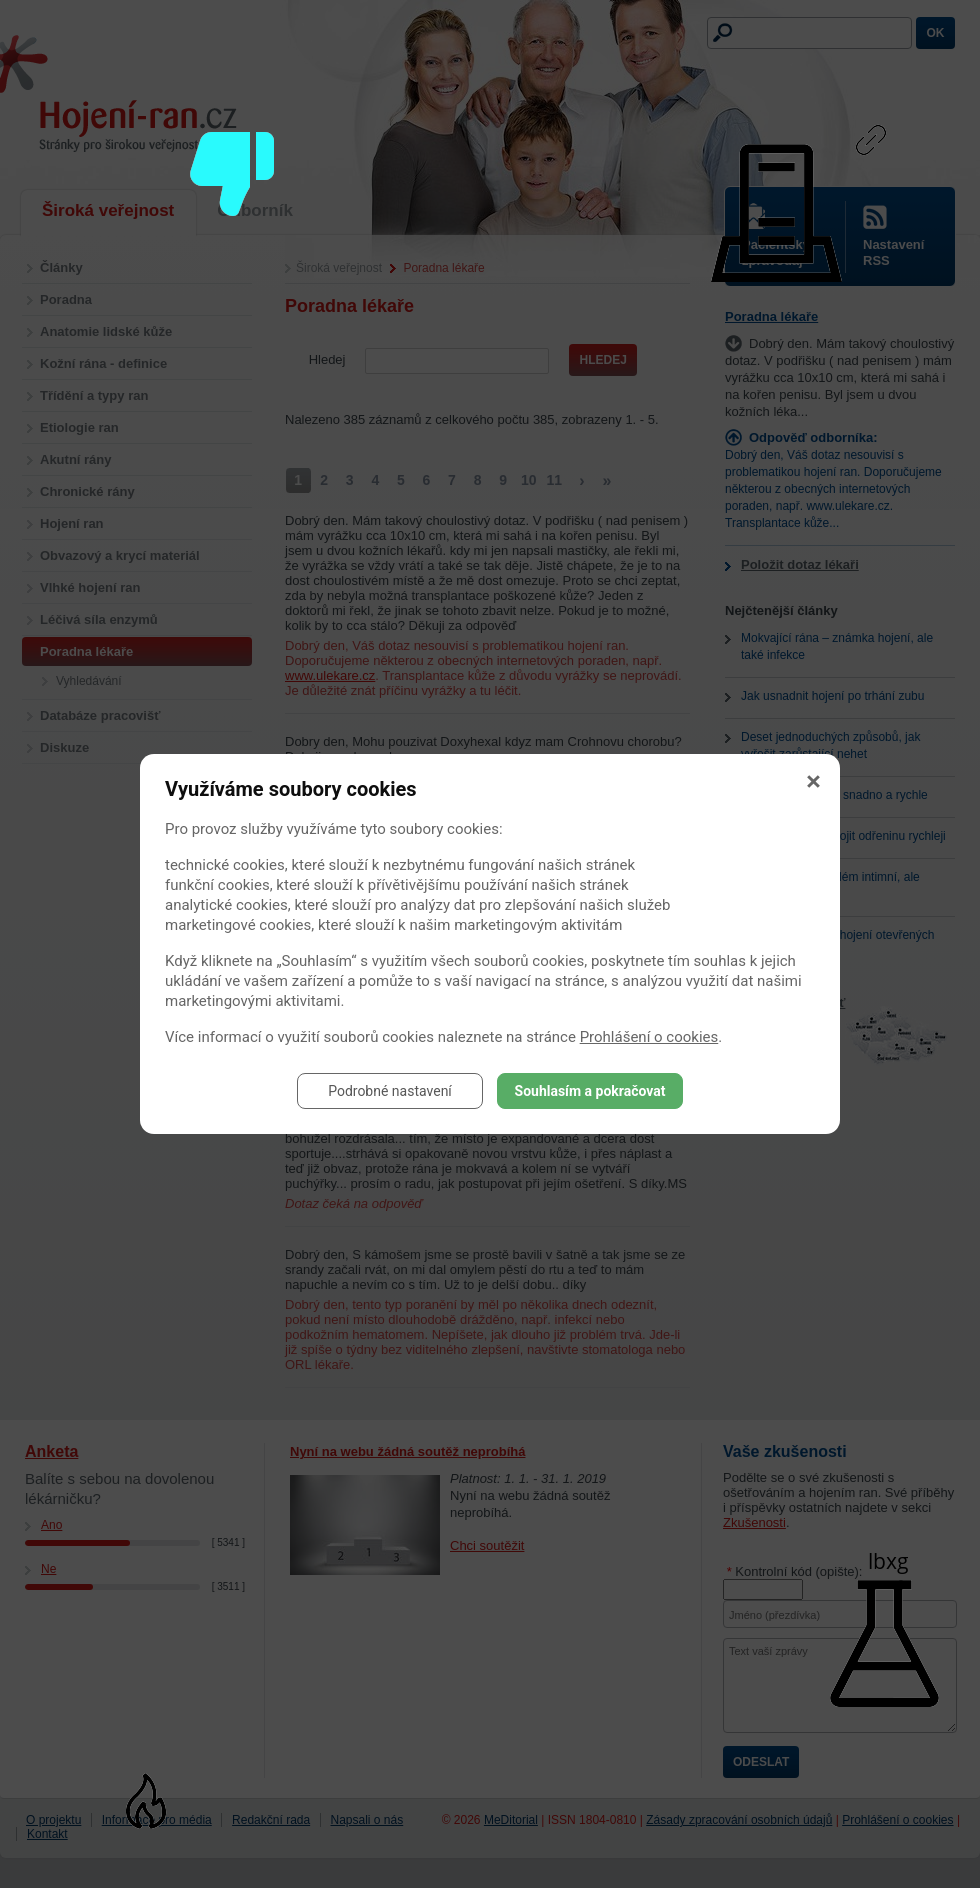 This screenshot has height=1888, width=980. Describe the element at coordinates (884, 1643) in the screenshot. I see `access experimental or beta features` at that location.